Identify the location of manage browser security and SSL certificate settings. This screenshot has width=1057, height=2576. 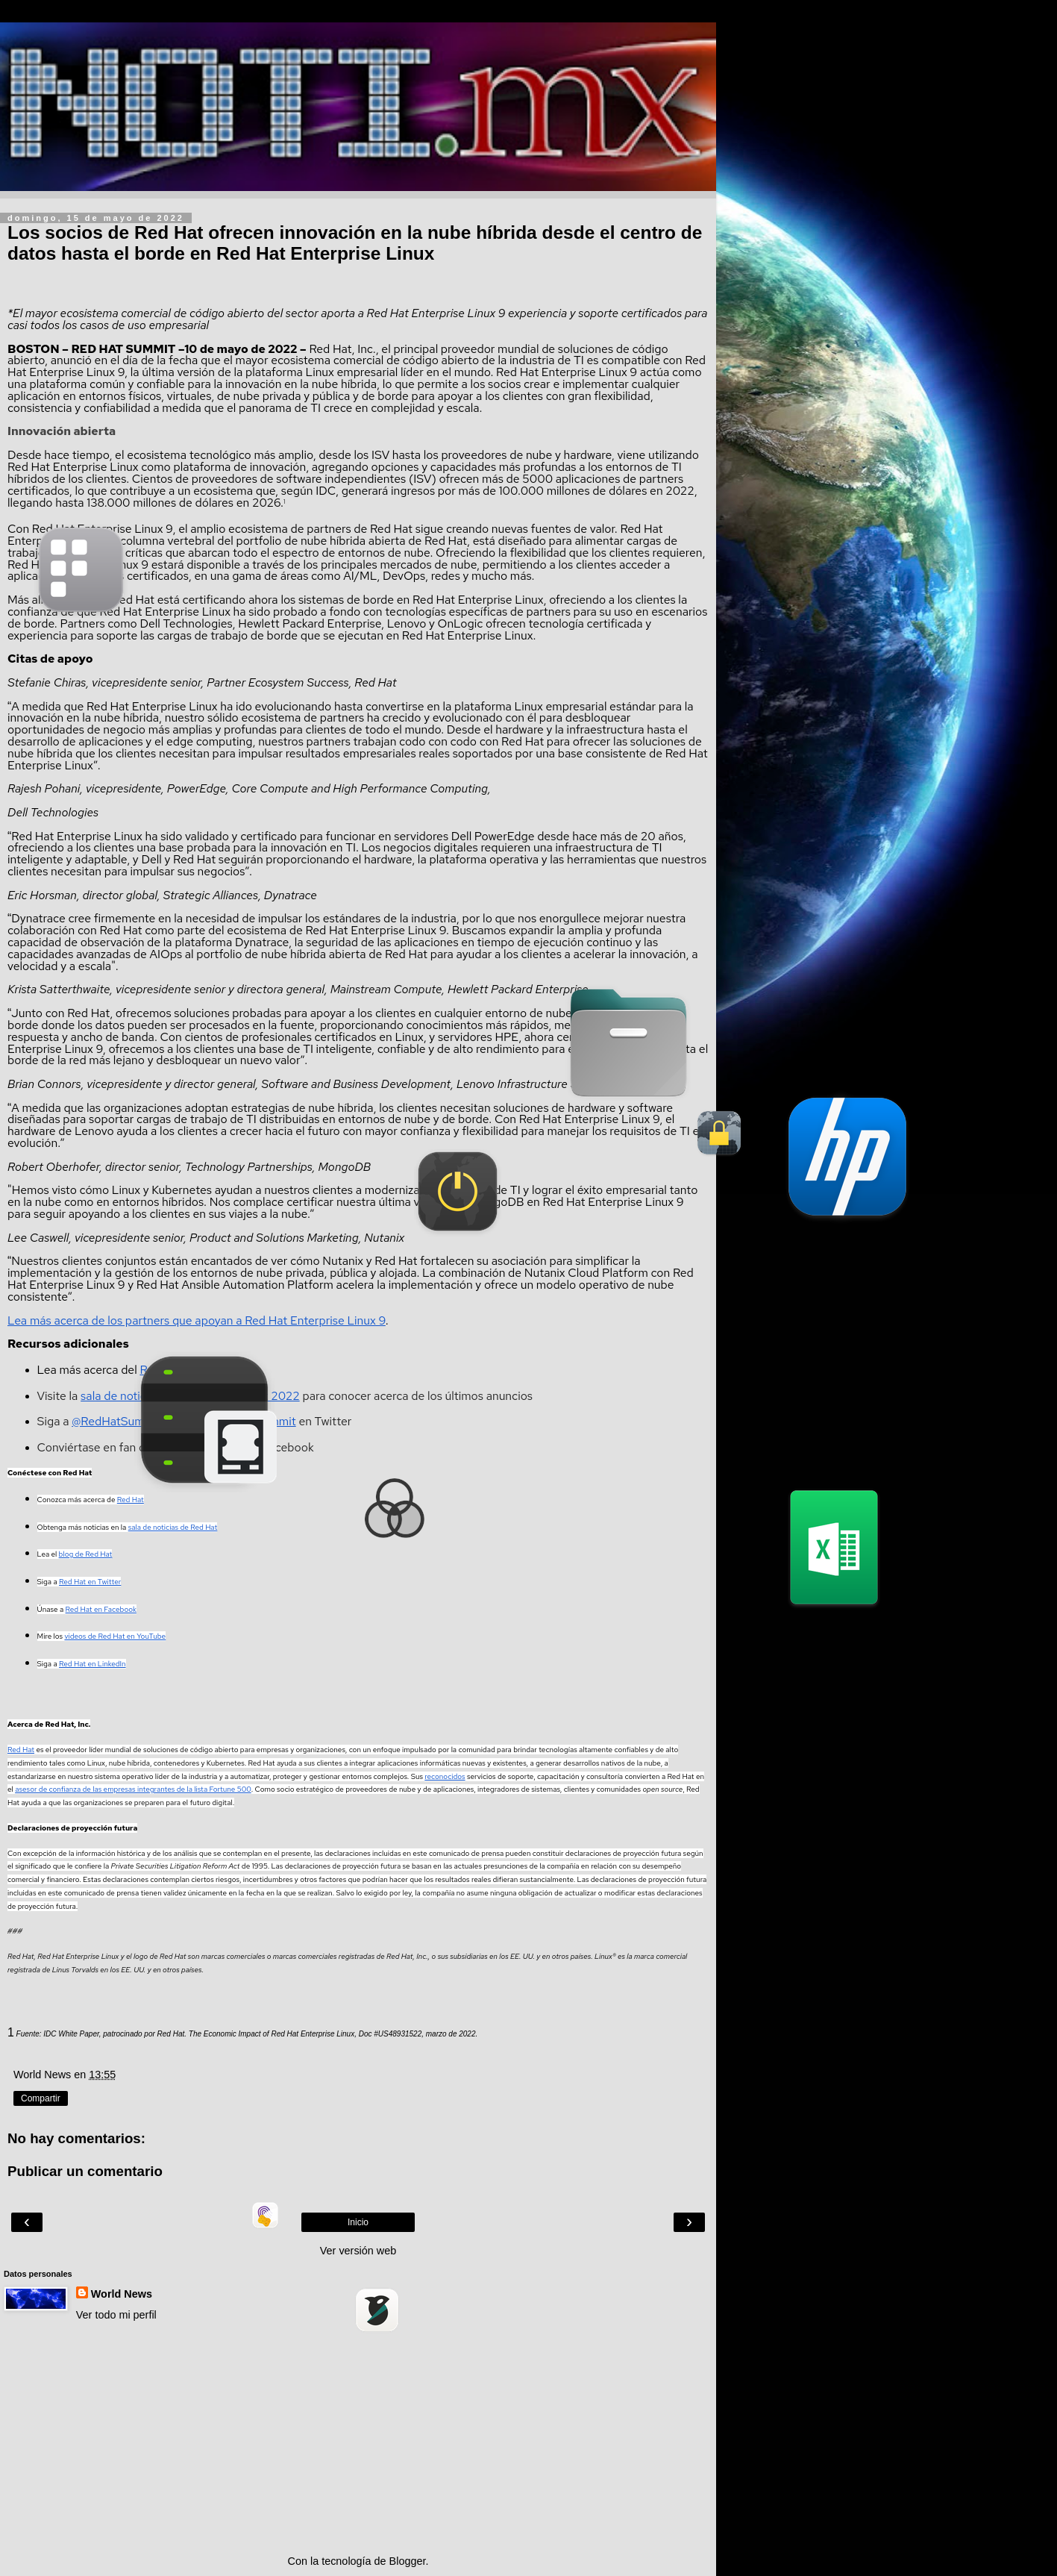
(719, 1133).